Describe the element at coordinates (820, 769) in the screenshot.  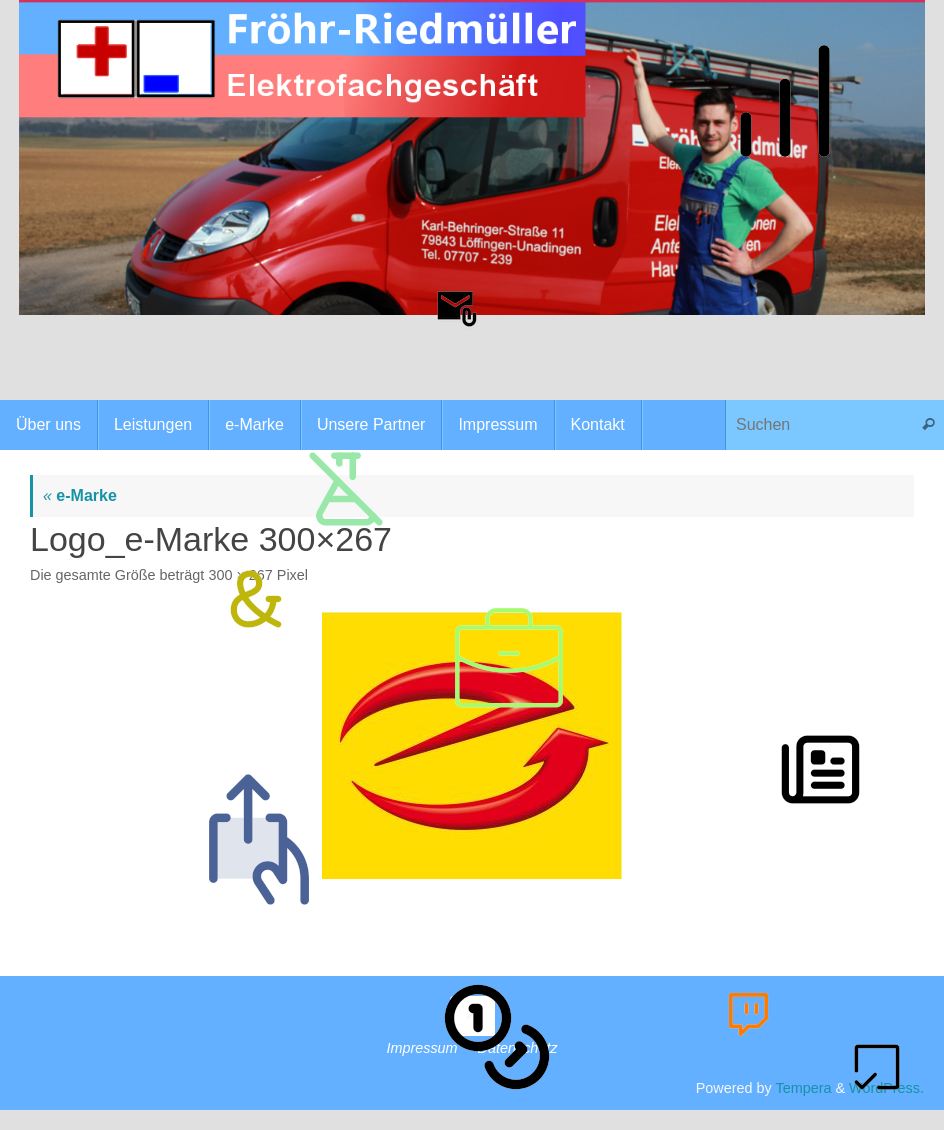
I see `view news or articles` at that location.